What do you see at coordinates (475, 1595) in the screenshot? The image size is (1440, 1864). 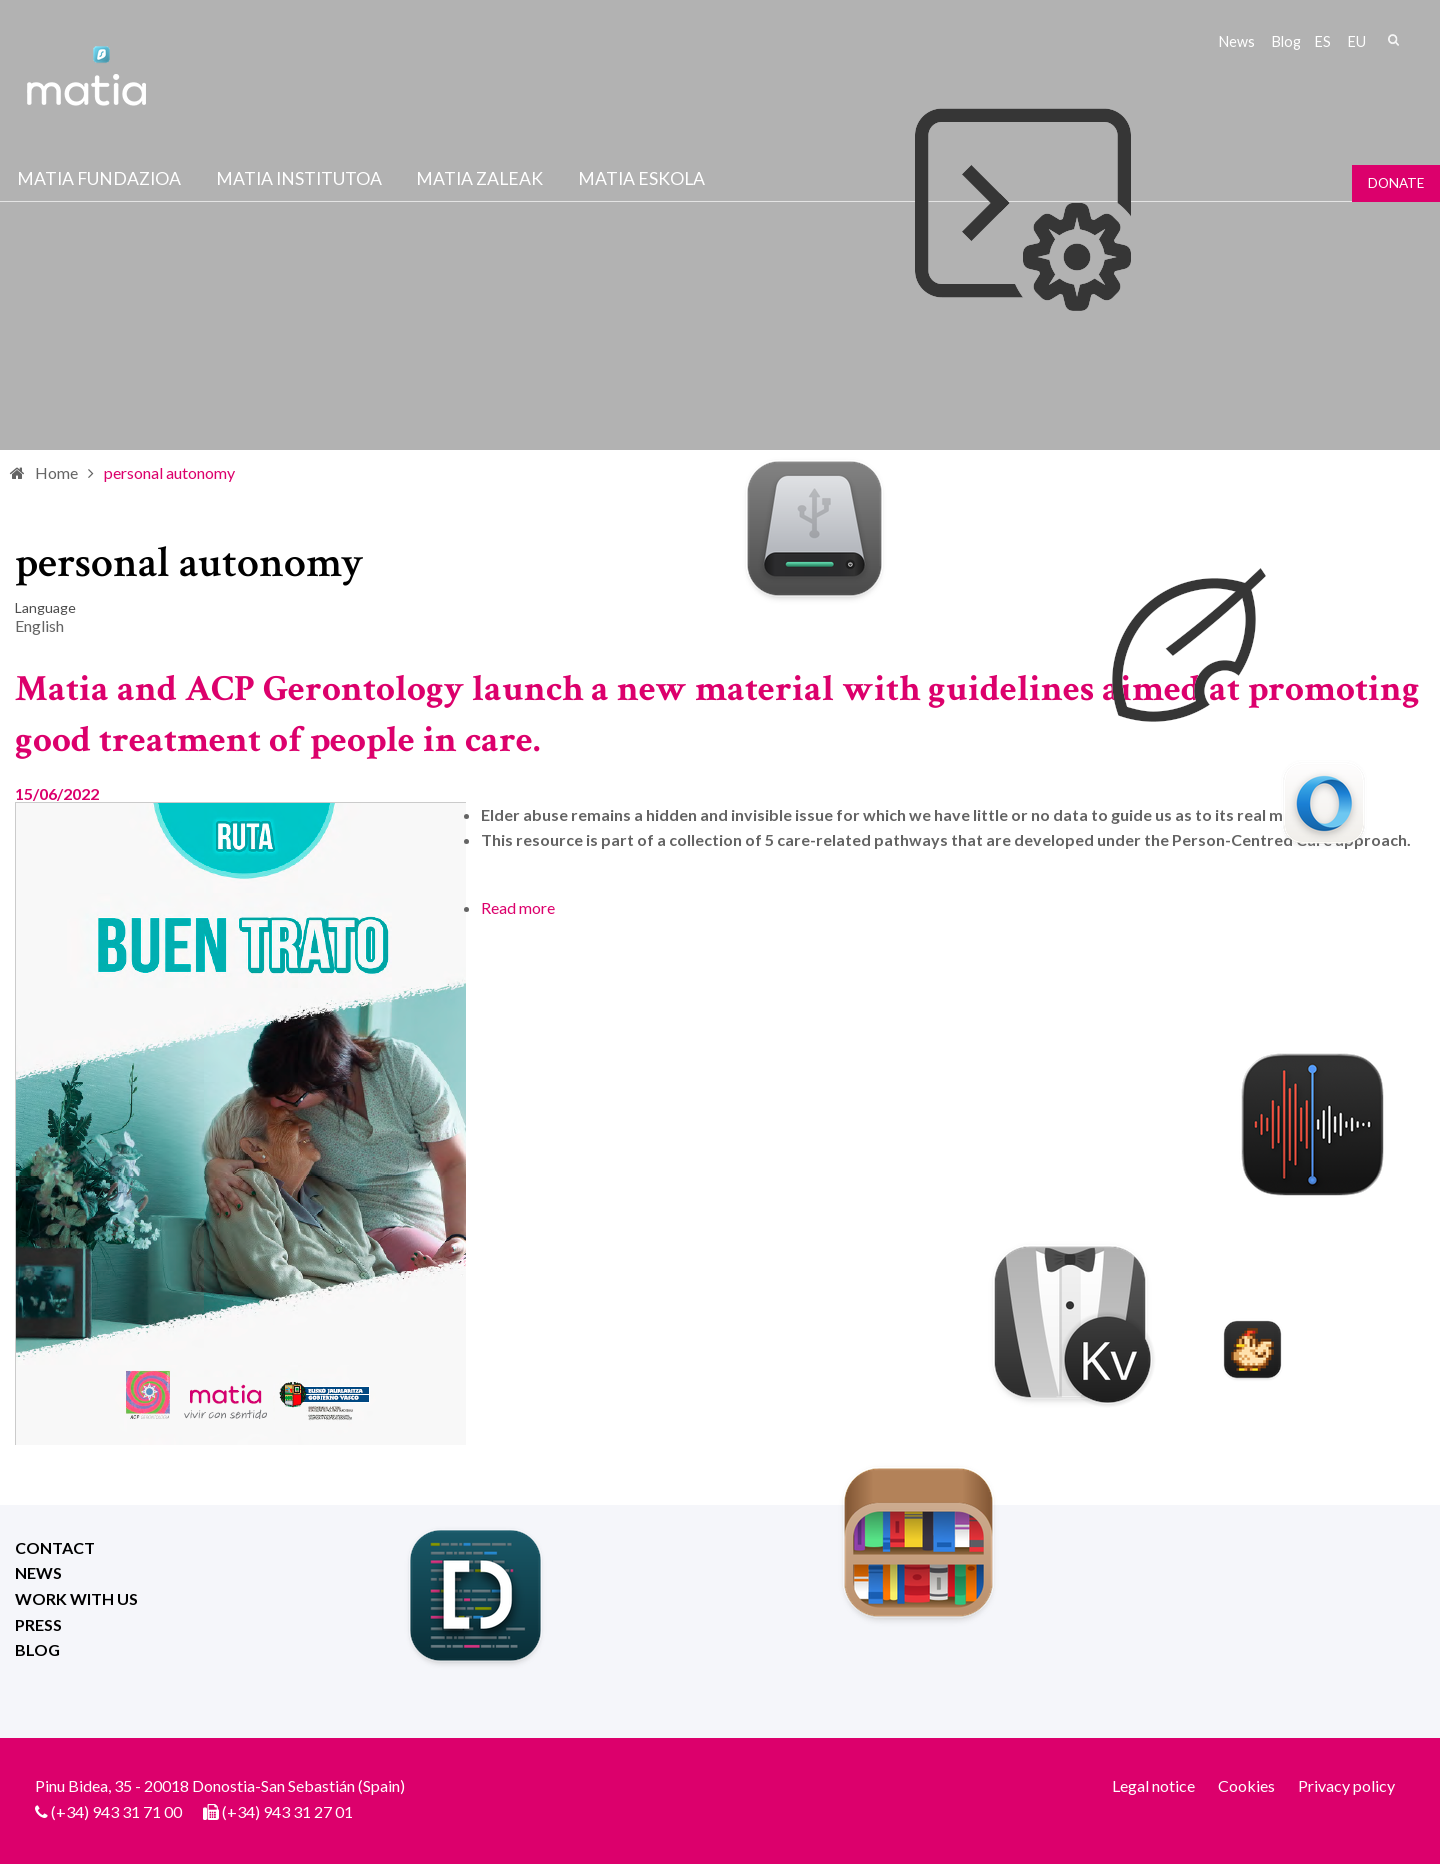 I see `open quickDocs documentation app` at bounding box center [475, 1595].